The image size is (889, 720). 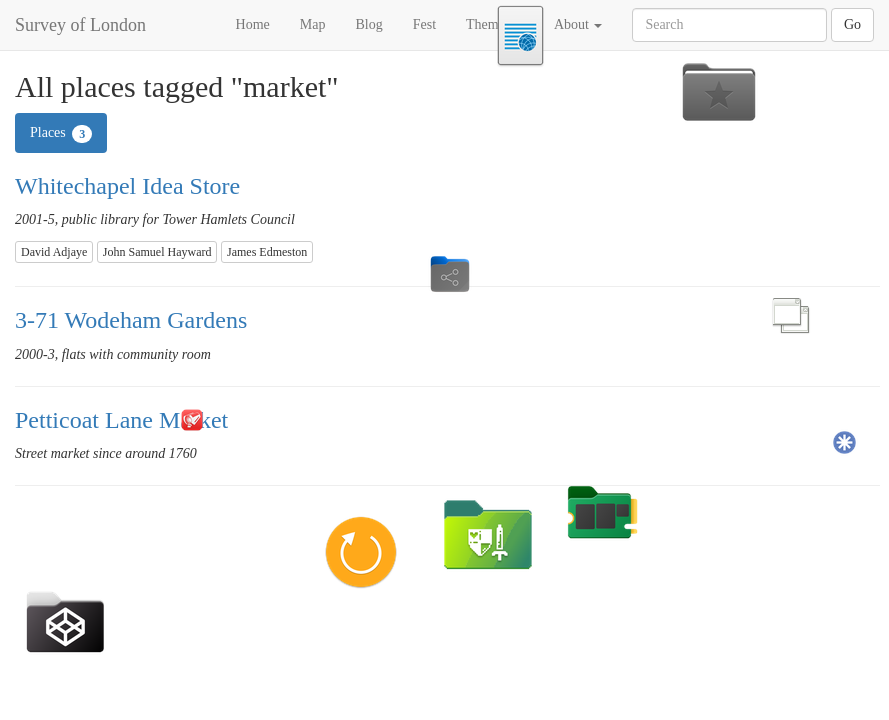 What do you see at coordinates (601, 514) in the screenshot?
I see `folder containing NVMe SSD storage files` at bounding box center [601, 514].